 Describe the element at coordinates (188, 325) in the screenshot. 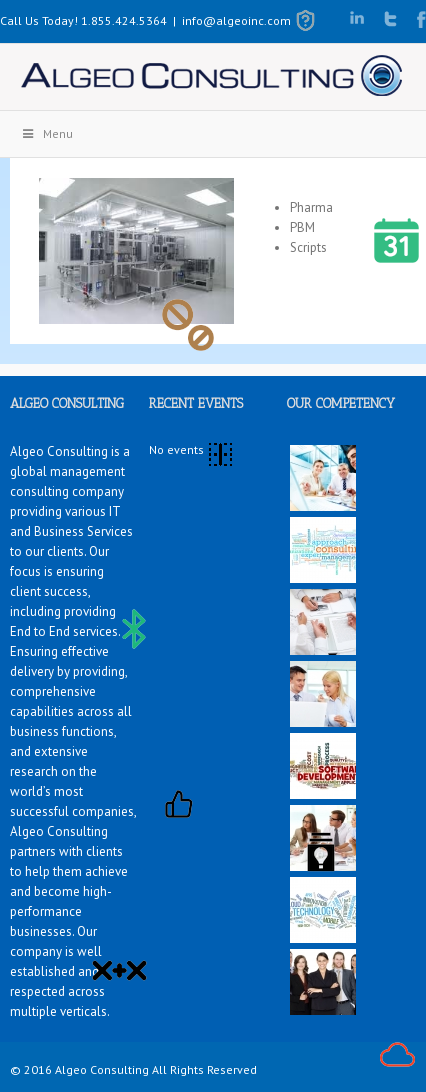

I see `access medication tracking or reminders` at that location.